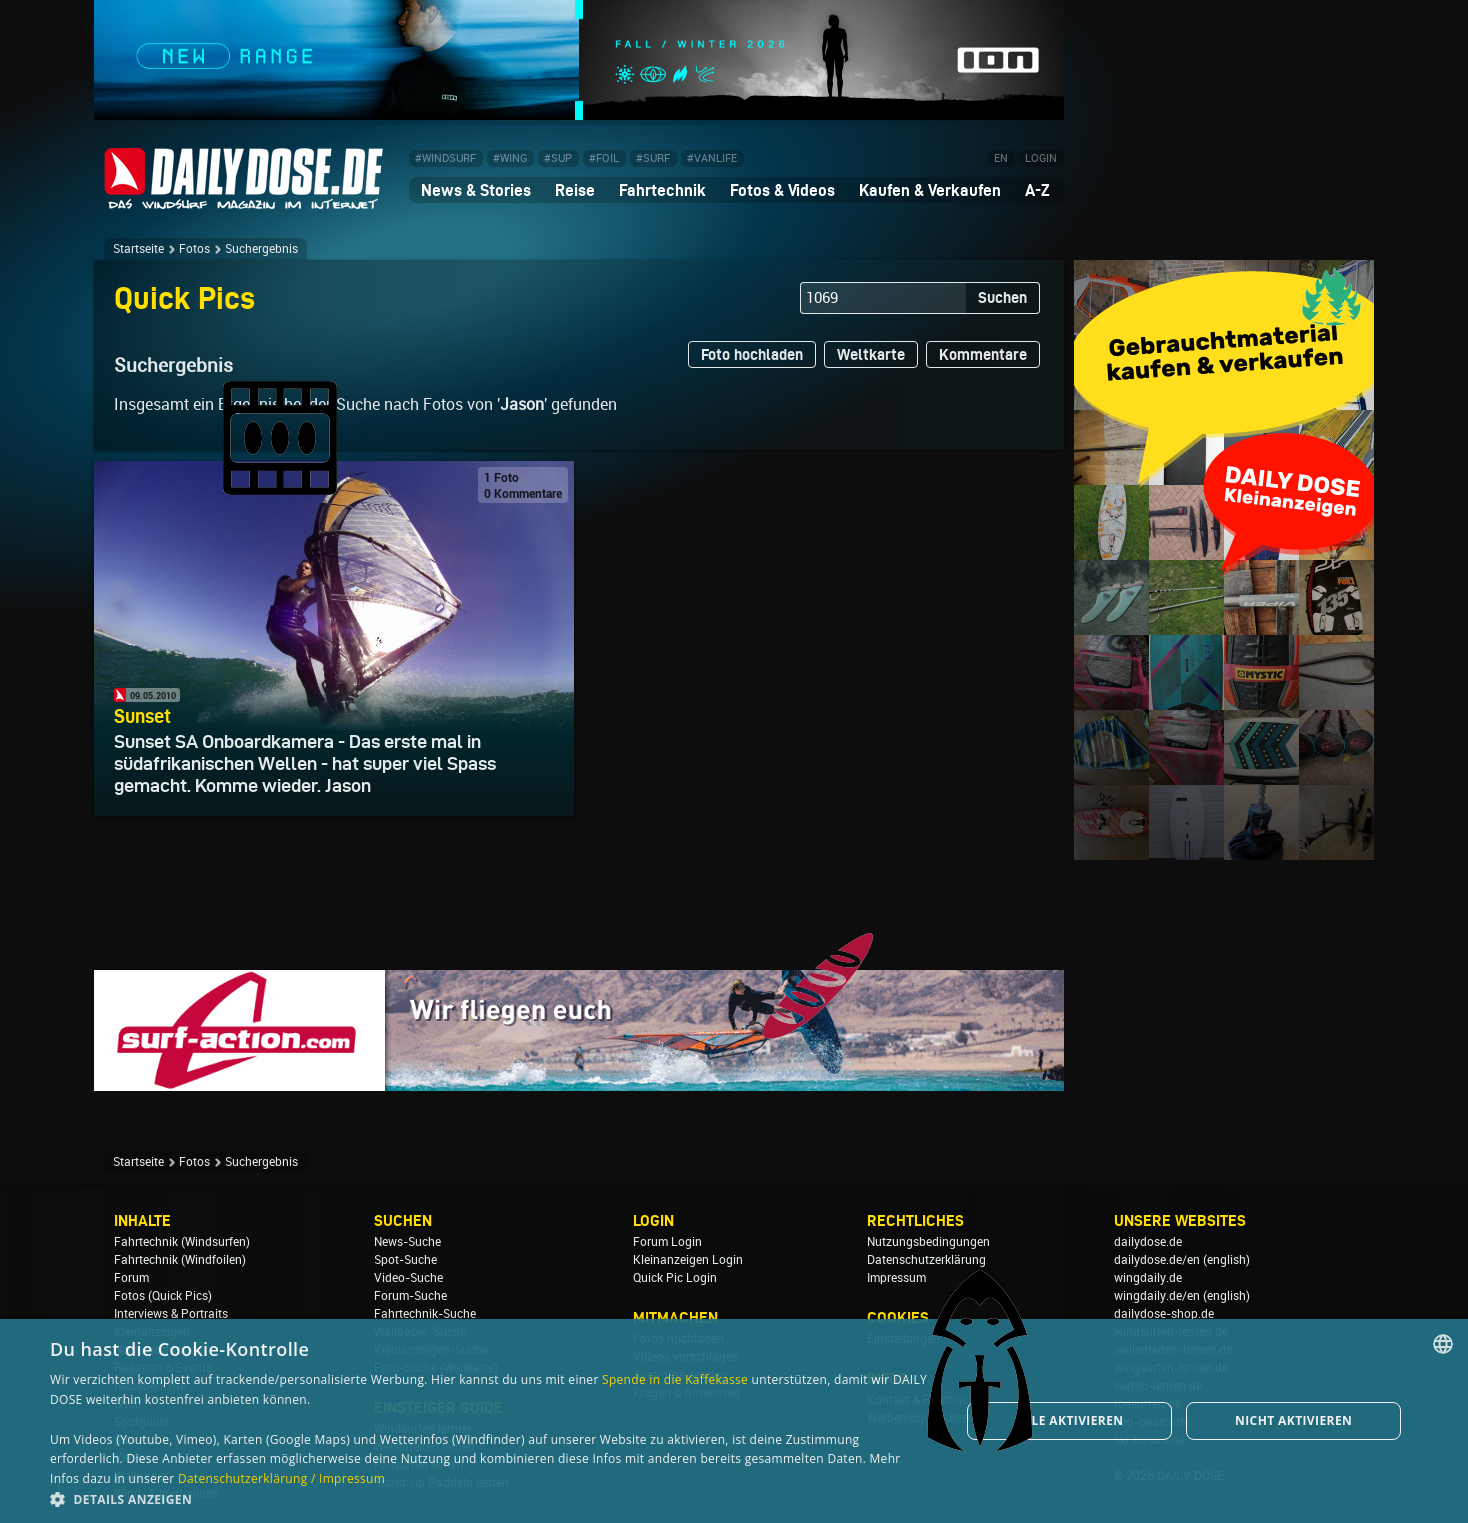 The width and height of the screenshot is (1468, 1523). Describe the element at coordinates (818, 985) in the screenshot. I see `bread or bakery item in a game inventory` at that location.